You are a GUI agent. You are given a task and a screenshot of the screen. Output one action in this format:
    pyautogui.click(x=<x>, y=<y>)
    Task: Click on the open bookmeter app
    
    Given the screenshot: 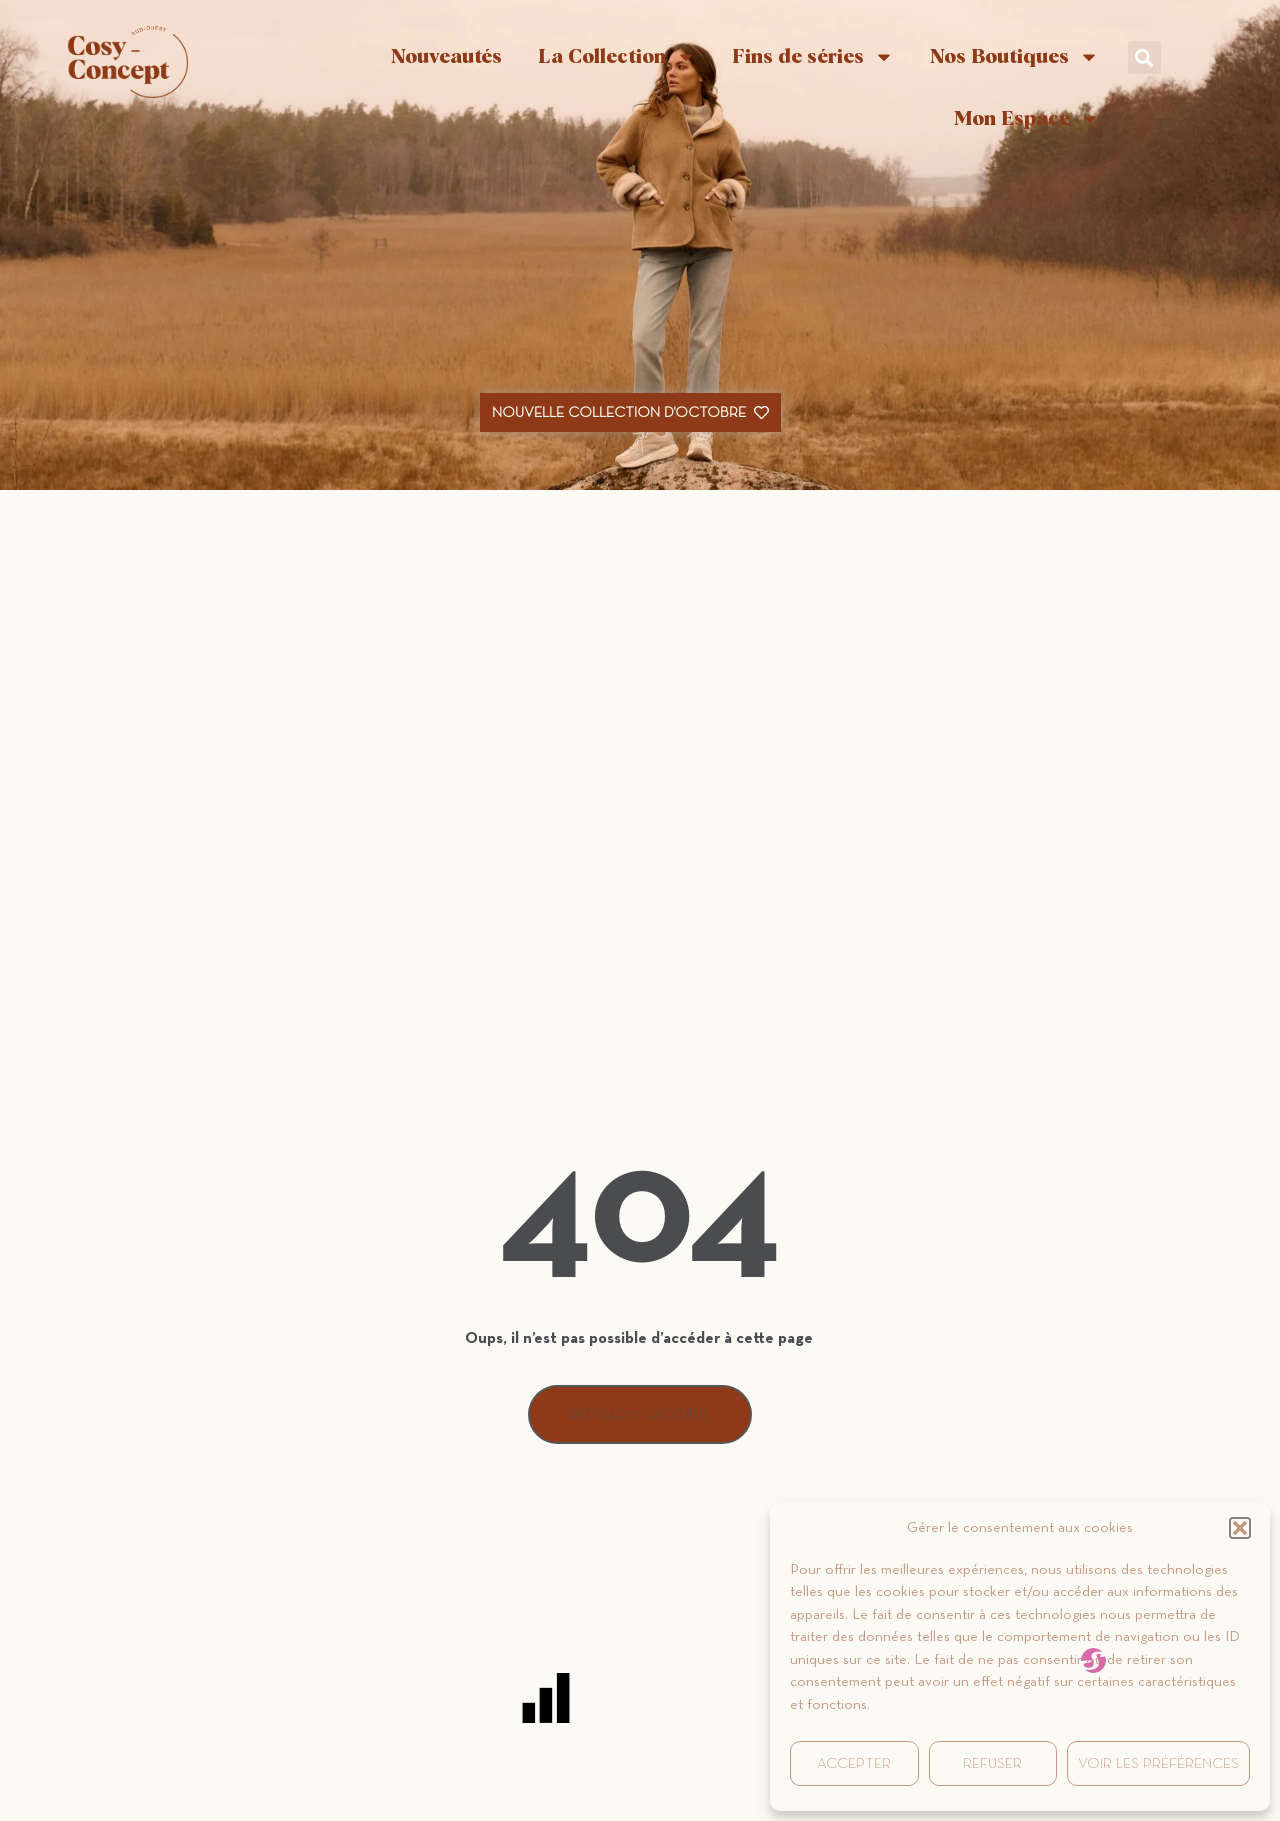 What is the action you would take?
    pyautogui.click(x=546, y=1698)
    